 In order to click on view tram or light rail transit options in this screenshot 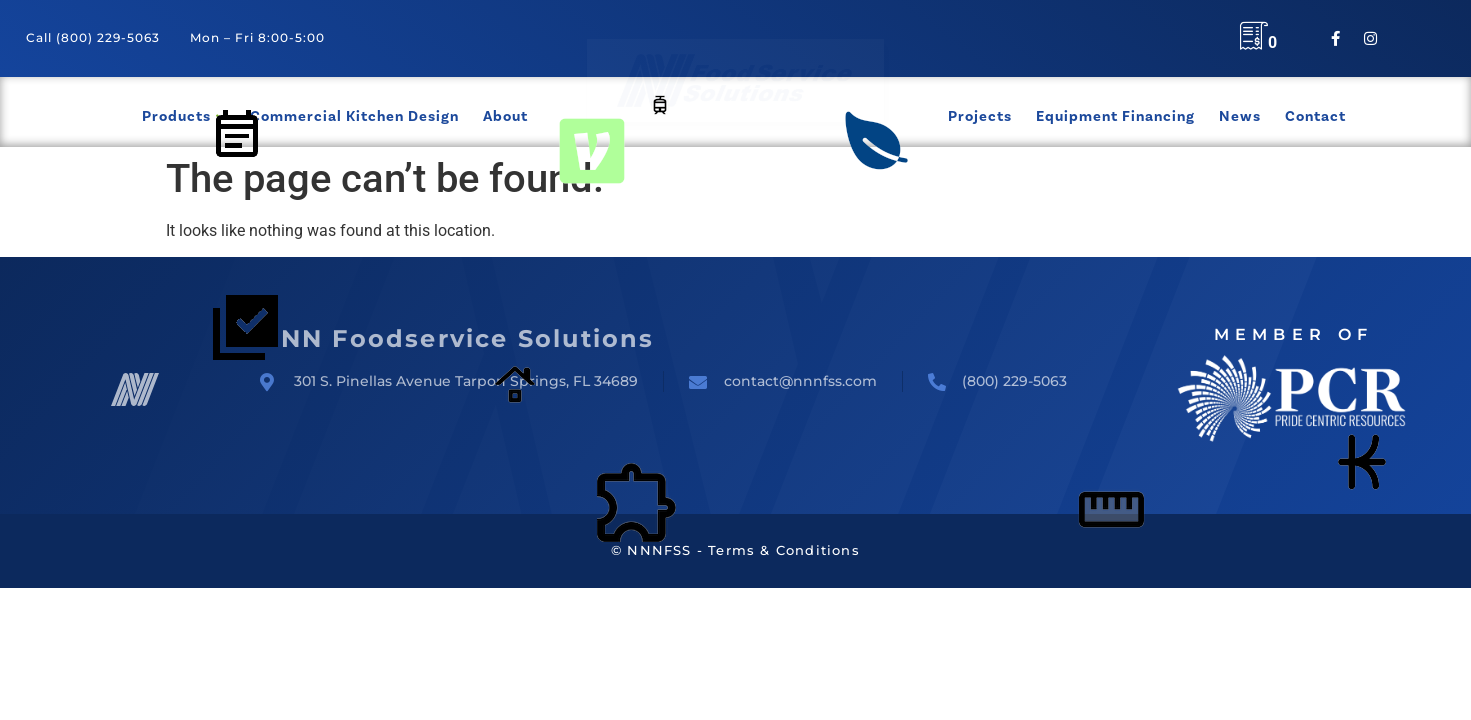, I will do `click(660, 105)`.